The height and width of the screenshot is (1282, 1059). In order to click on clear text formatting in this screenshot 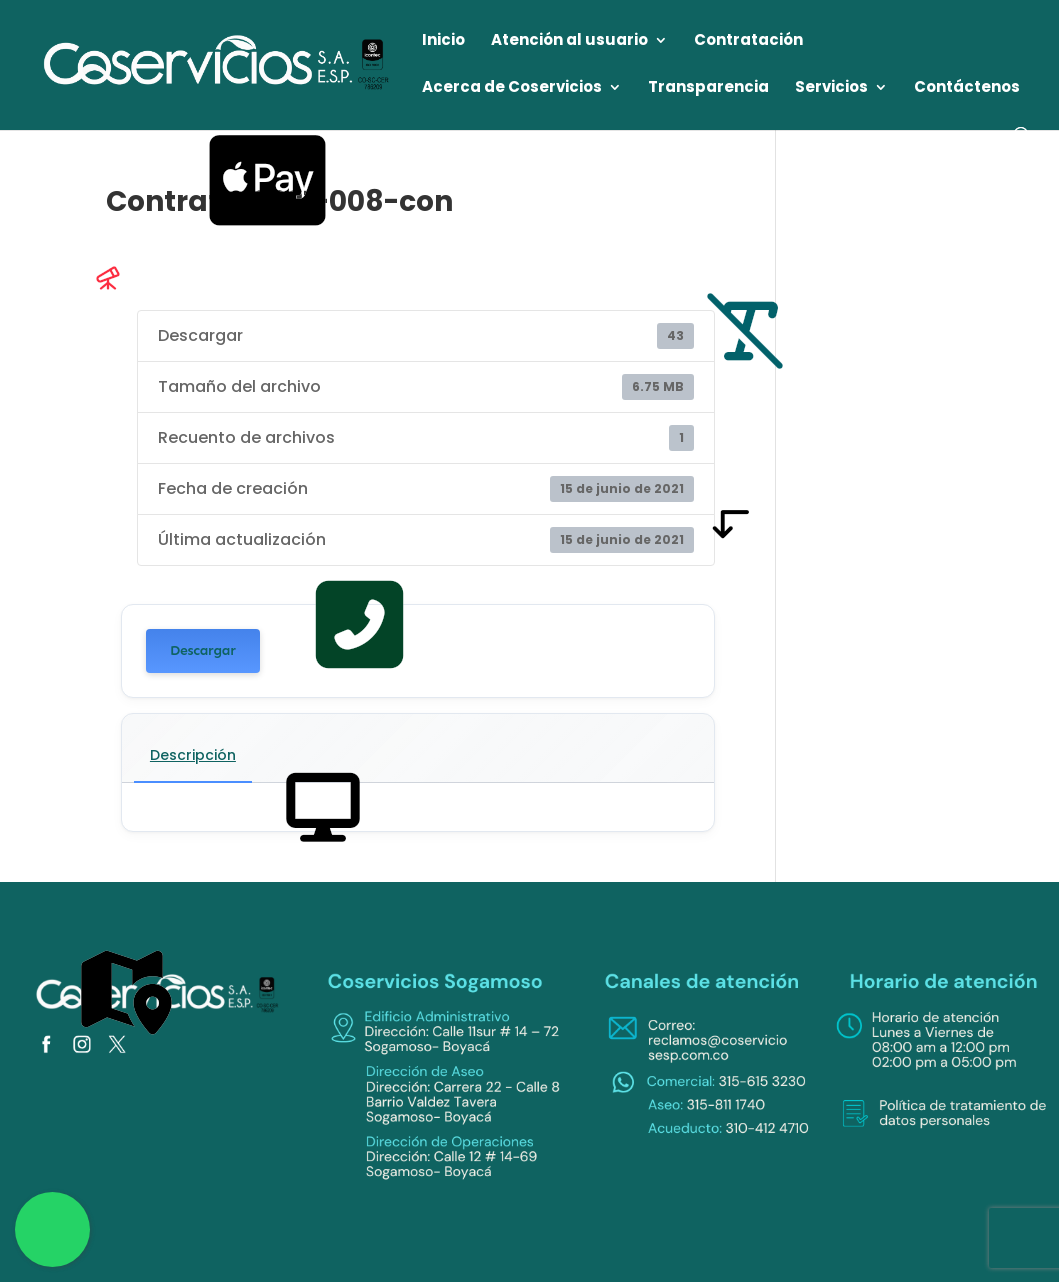, I will do `click(745, 331)`.